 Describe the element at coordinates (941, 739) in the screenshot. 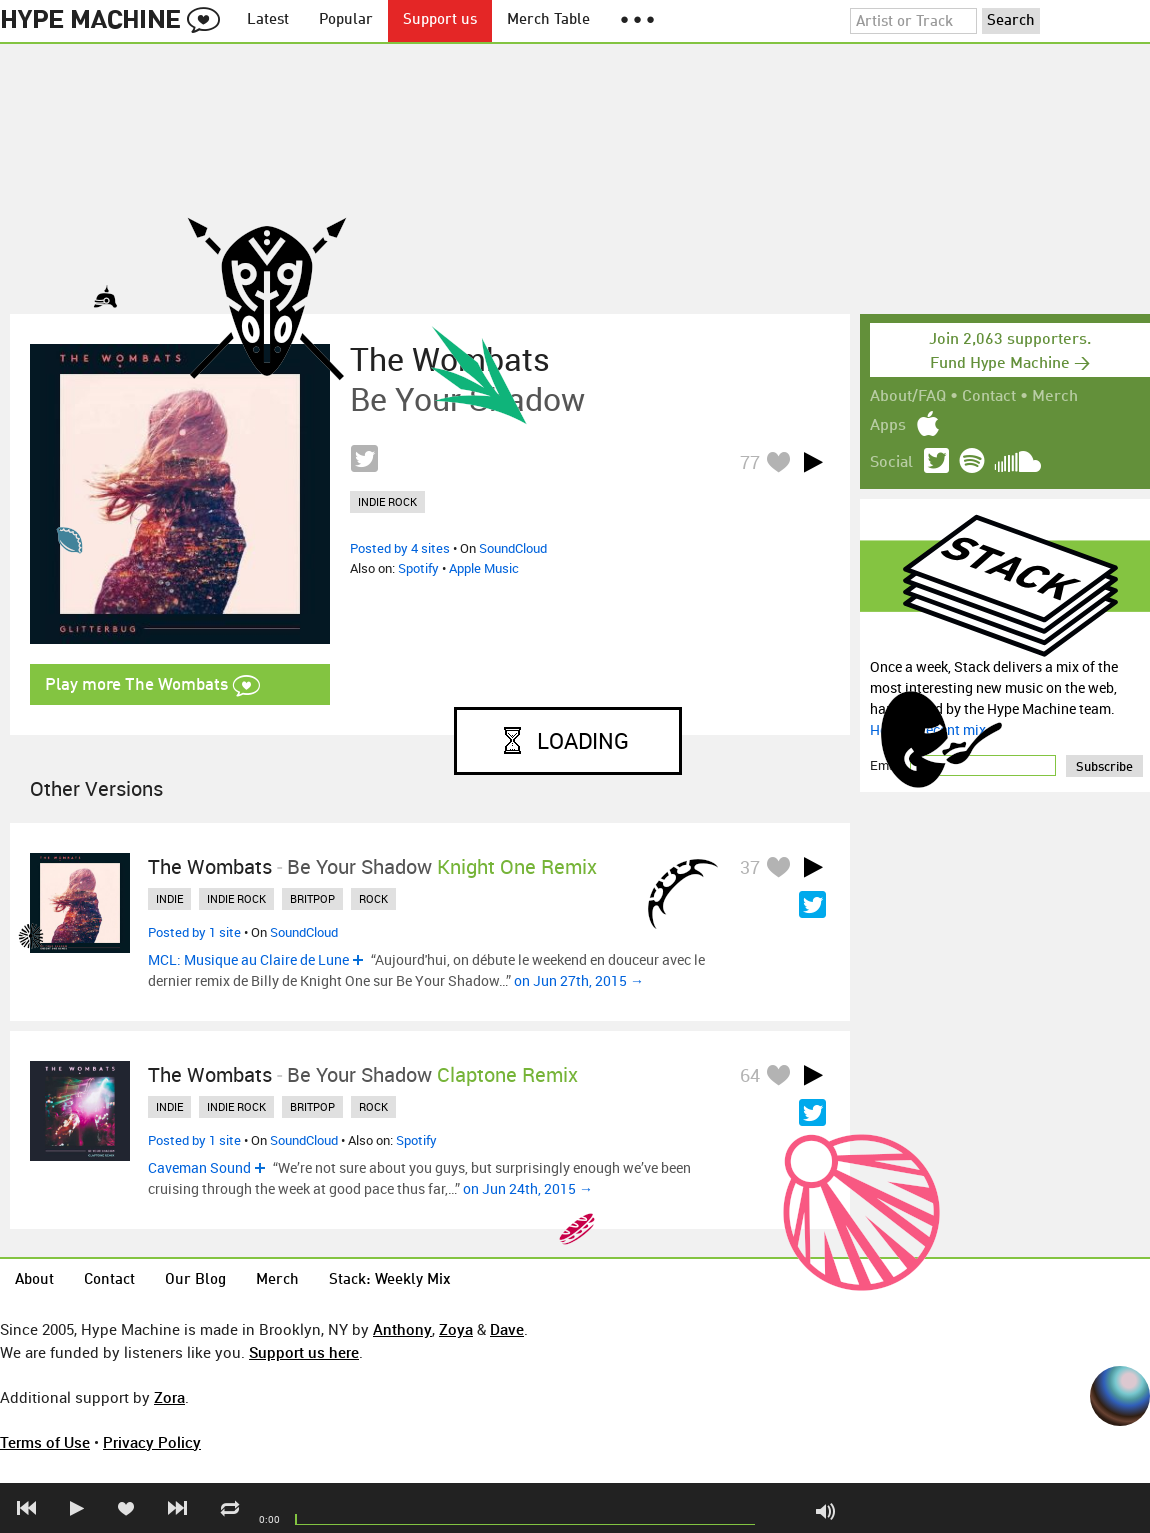

I see `indicates eating or mealtime activity` at that location.